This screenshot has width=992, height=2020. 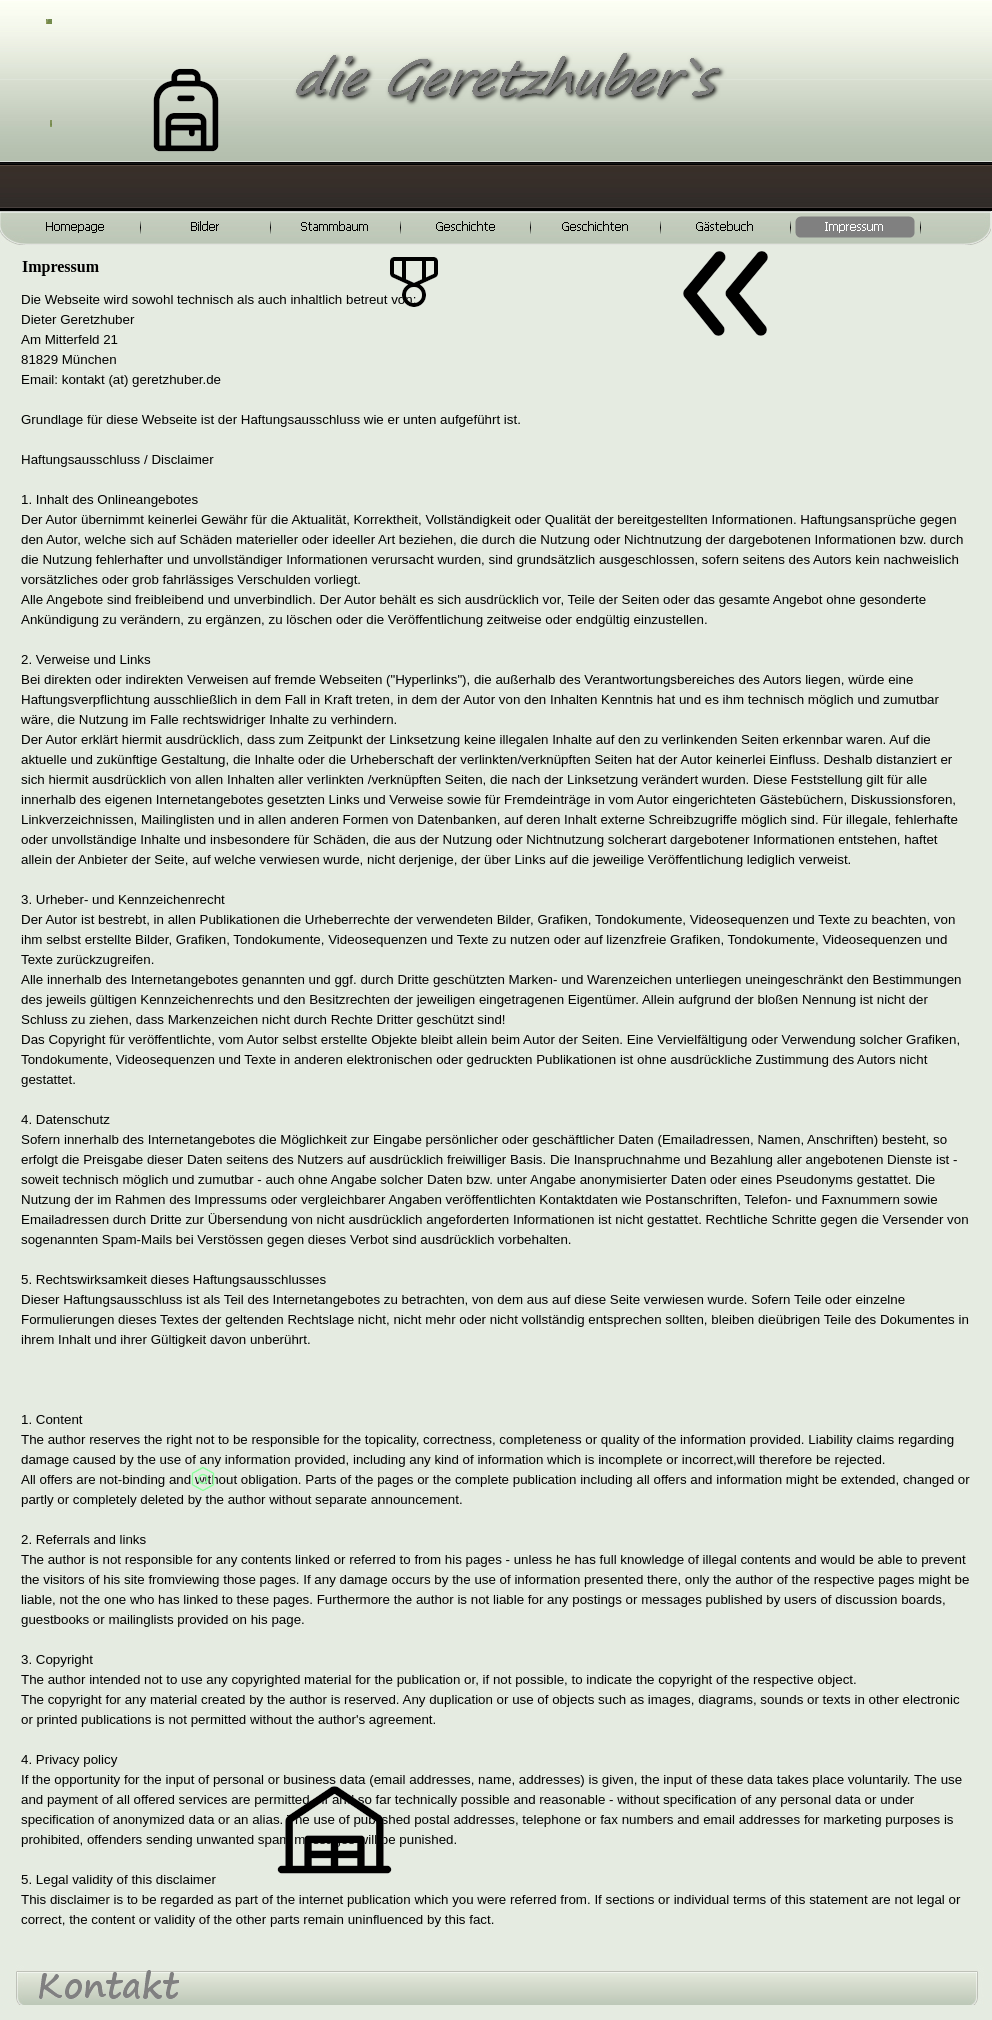 What do you see at coordinates (414, 279) in the screenshot?
I see `view military or veteran status badge` at bounding box center [414, 279].